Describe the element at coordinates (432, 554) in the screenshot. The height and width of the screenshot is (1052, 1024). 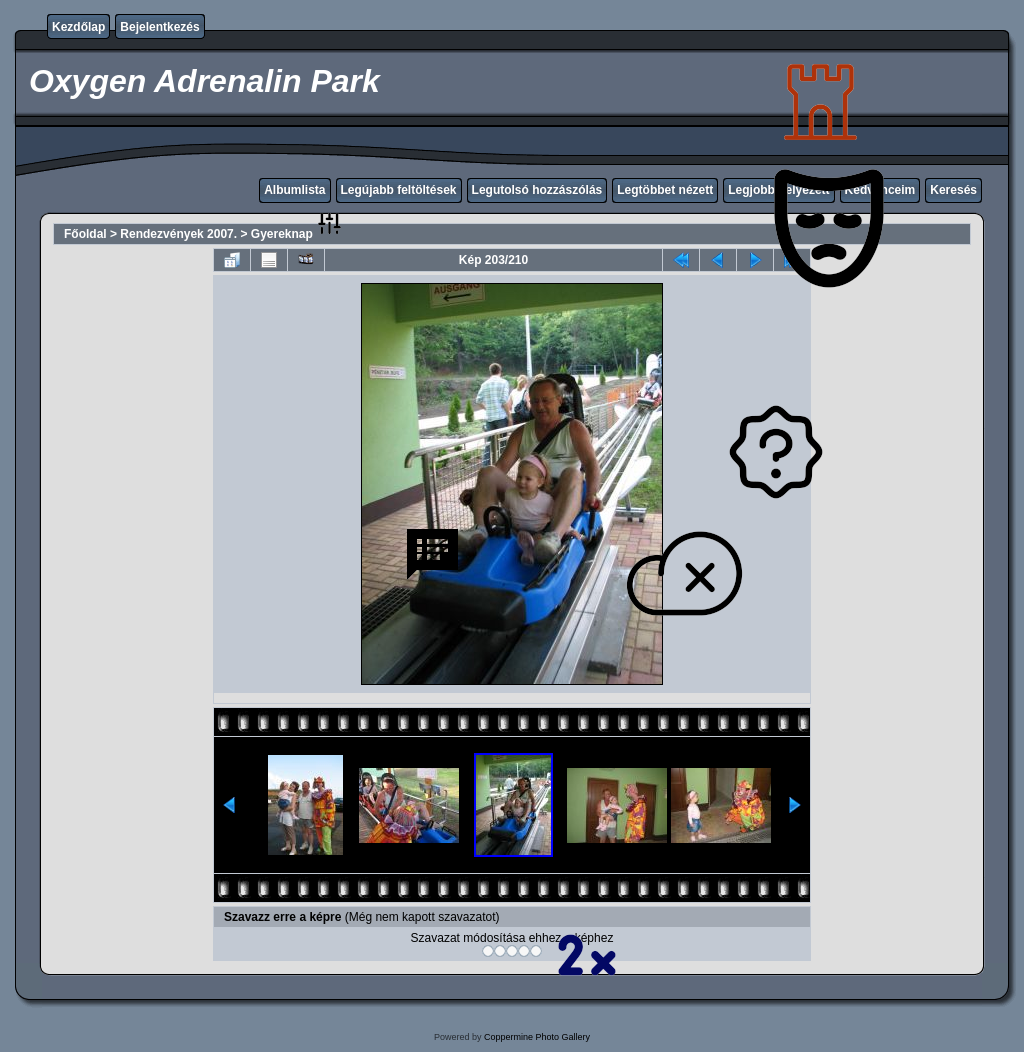
I see `view speaker notes or presentation notes` at that location.